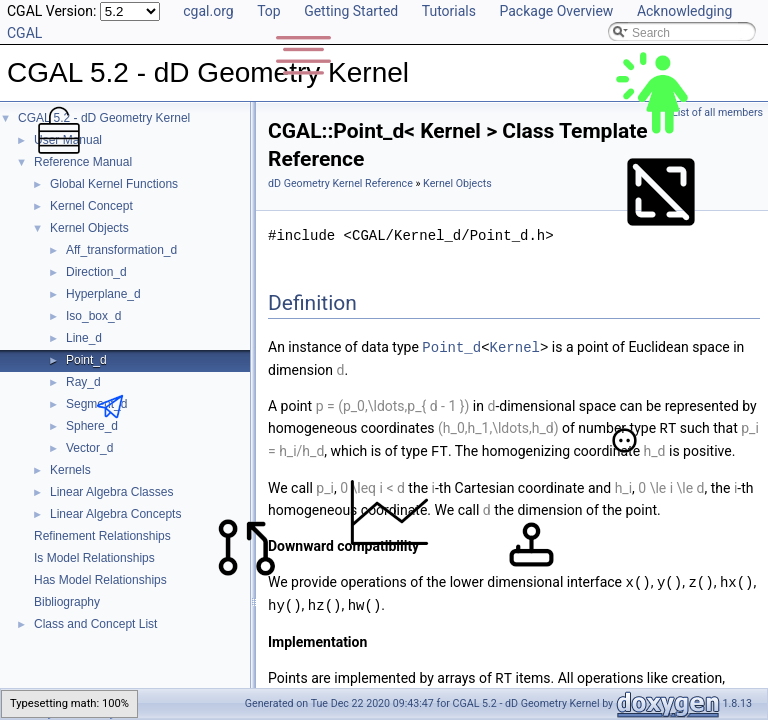  Describe the element at coordinates (111, 407) in the screenshot. I see `open Telegram messaging app` at that location.